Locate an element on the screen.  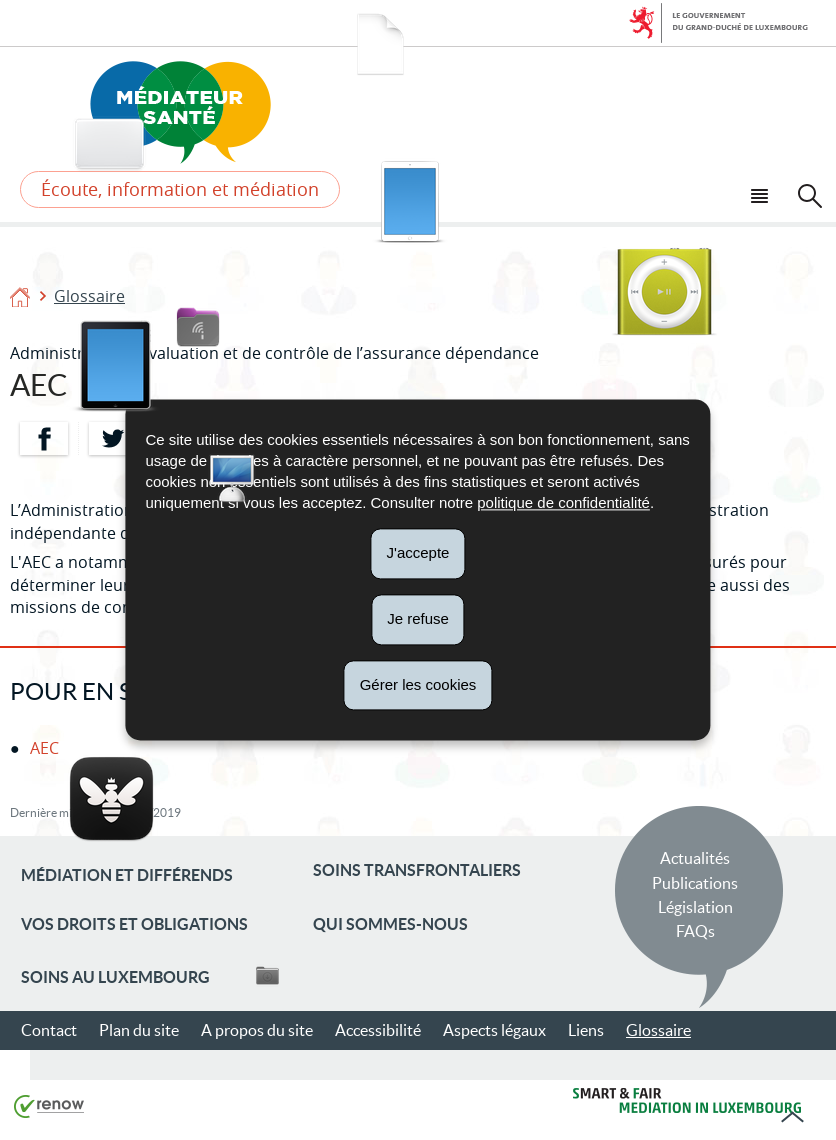
open insync cloud sync folder is located at coordinates (198, 327).